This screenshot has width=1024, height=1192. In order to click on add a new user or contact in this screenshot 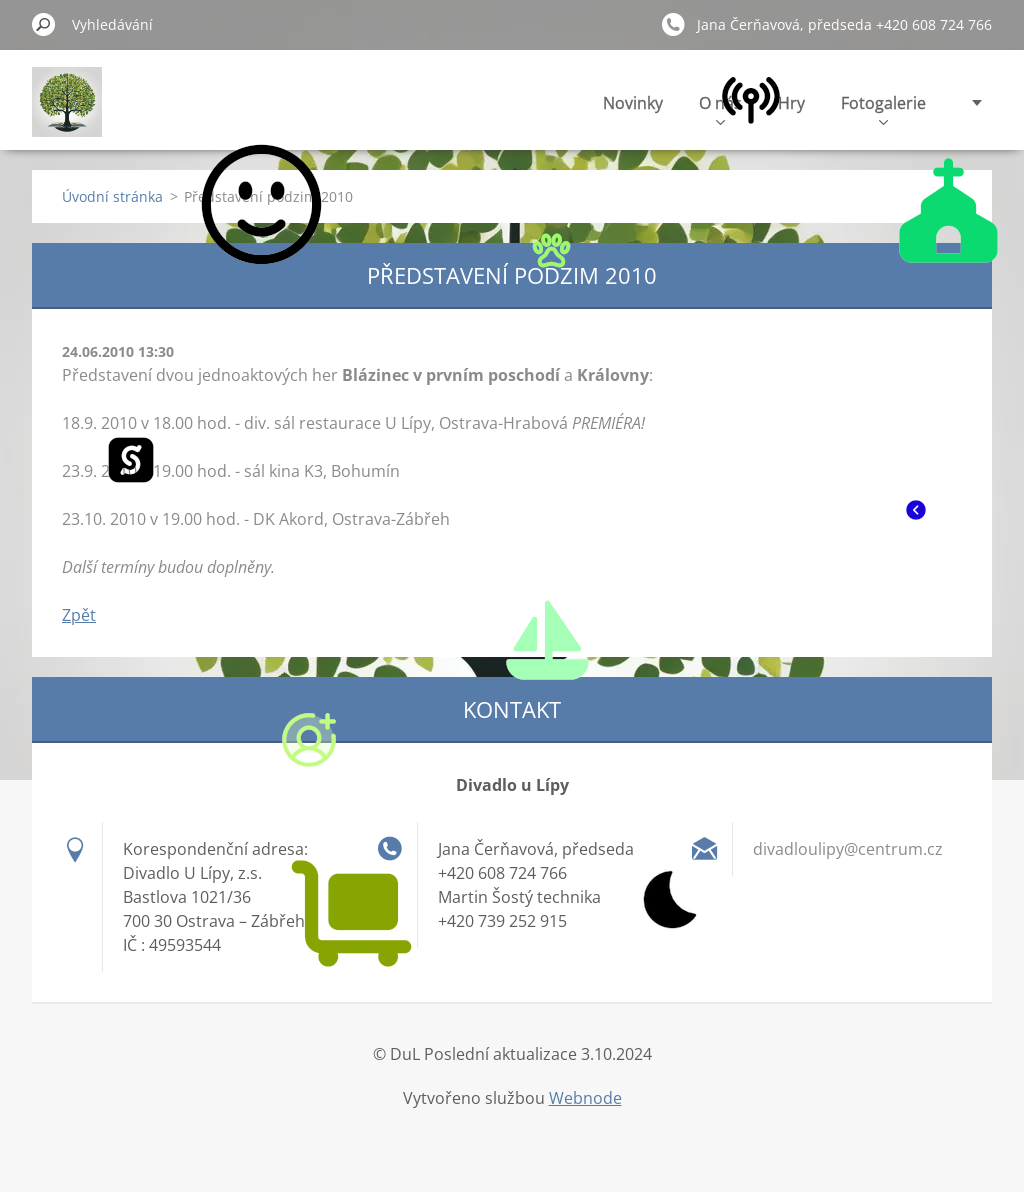, I will do `click(309, 740)`.